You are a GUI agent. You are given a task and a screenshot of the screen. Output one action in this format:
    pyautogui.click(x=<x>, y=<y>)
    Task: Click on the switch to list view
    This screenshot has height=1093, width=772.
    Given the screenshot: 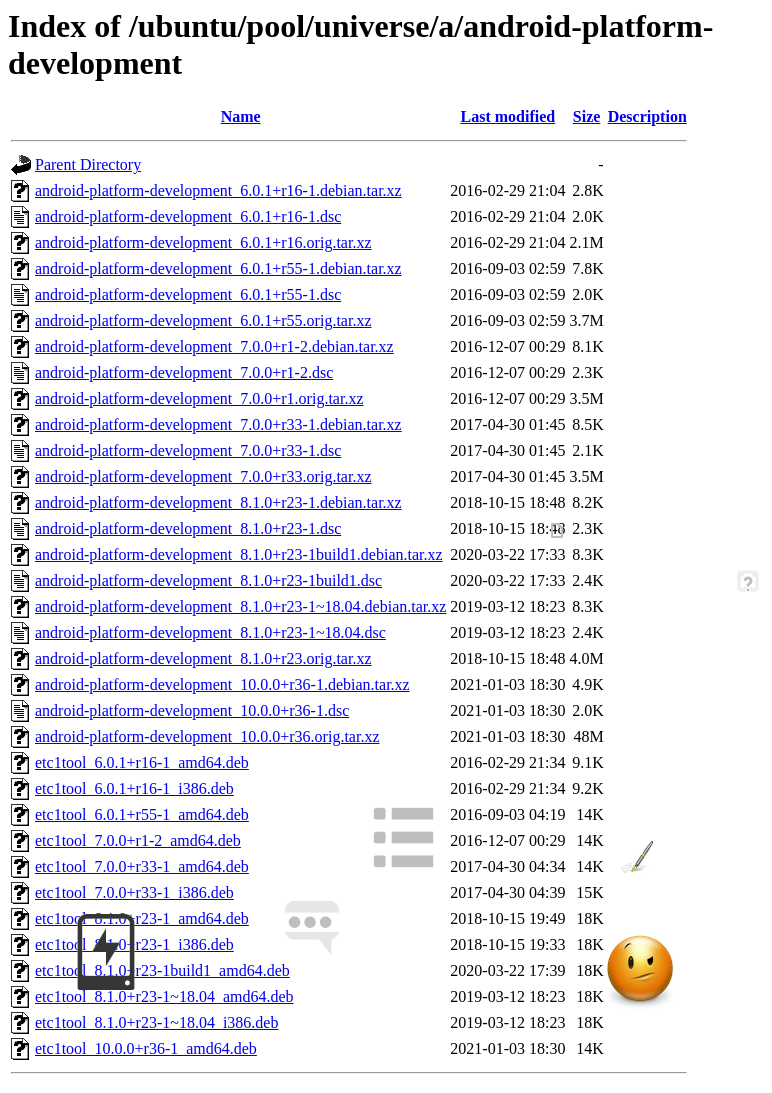 What is the action you would take?
    pyautogui.click(x=403, y=837)
    